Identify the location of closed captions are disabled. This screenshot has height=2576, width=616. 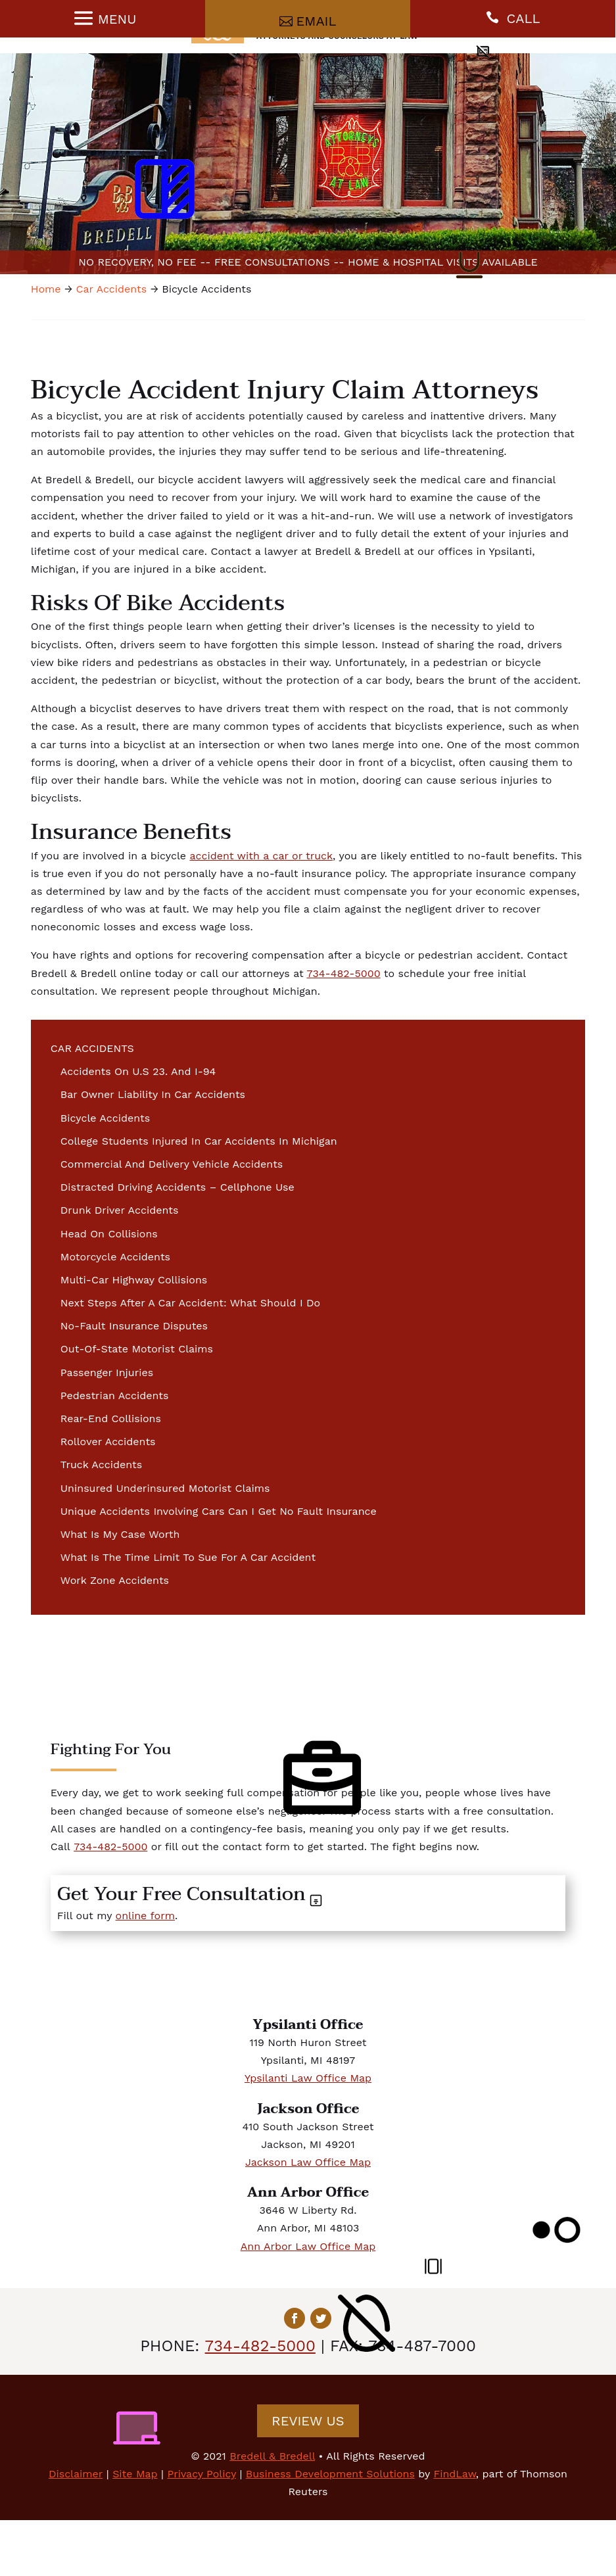
(483, 51).